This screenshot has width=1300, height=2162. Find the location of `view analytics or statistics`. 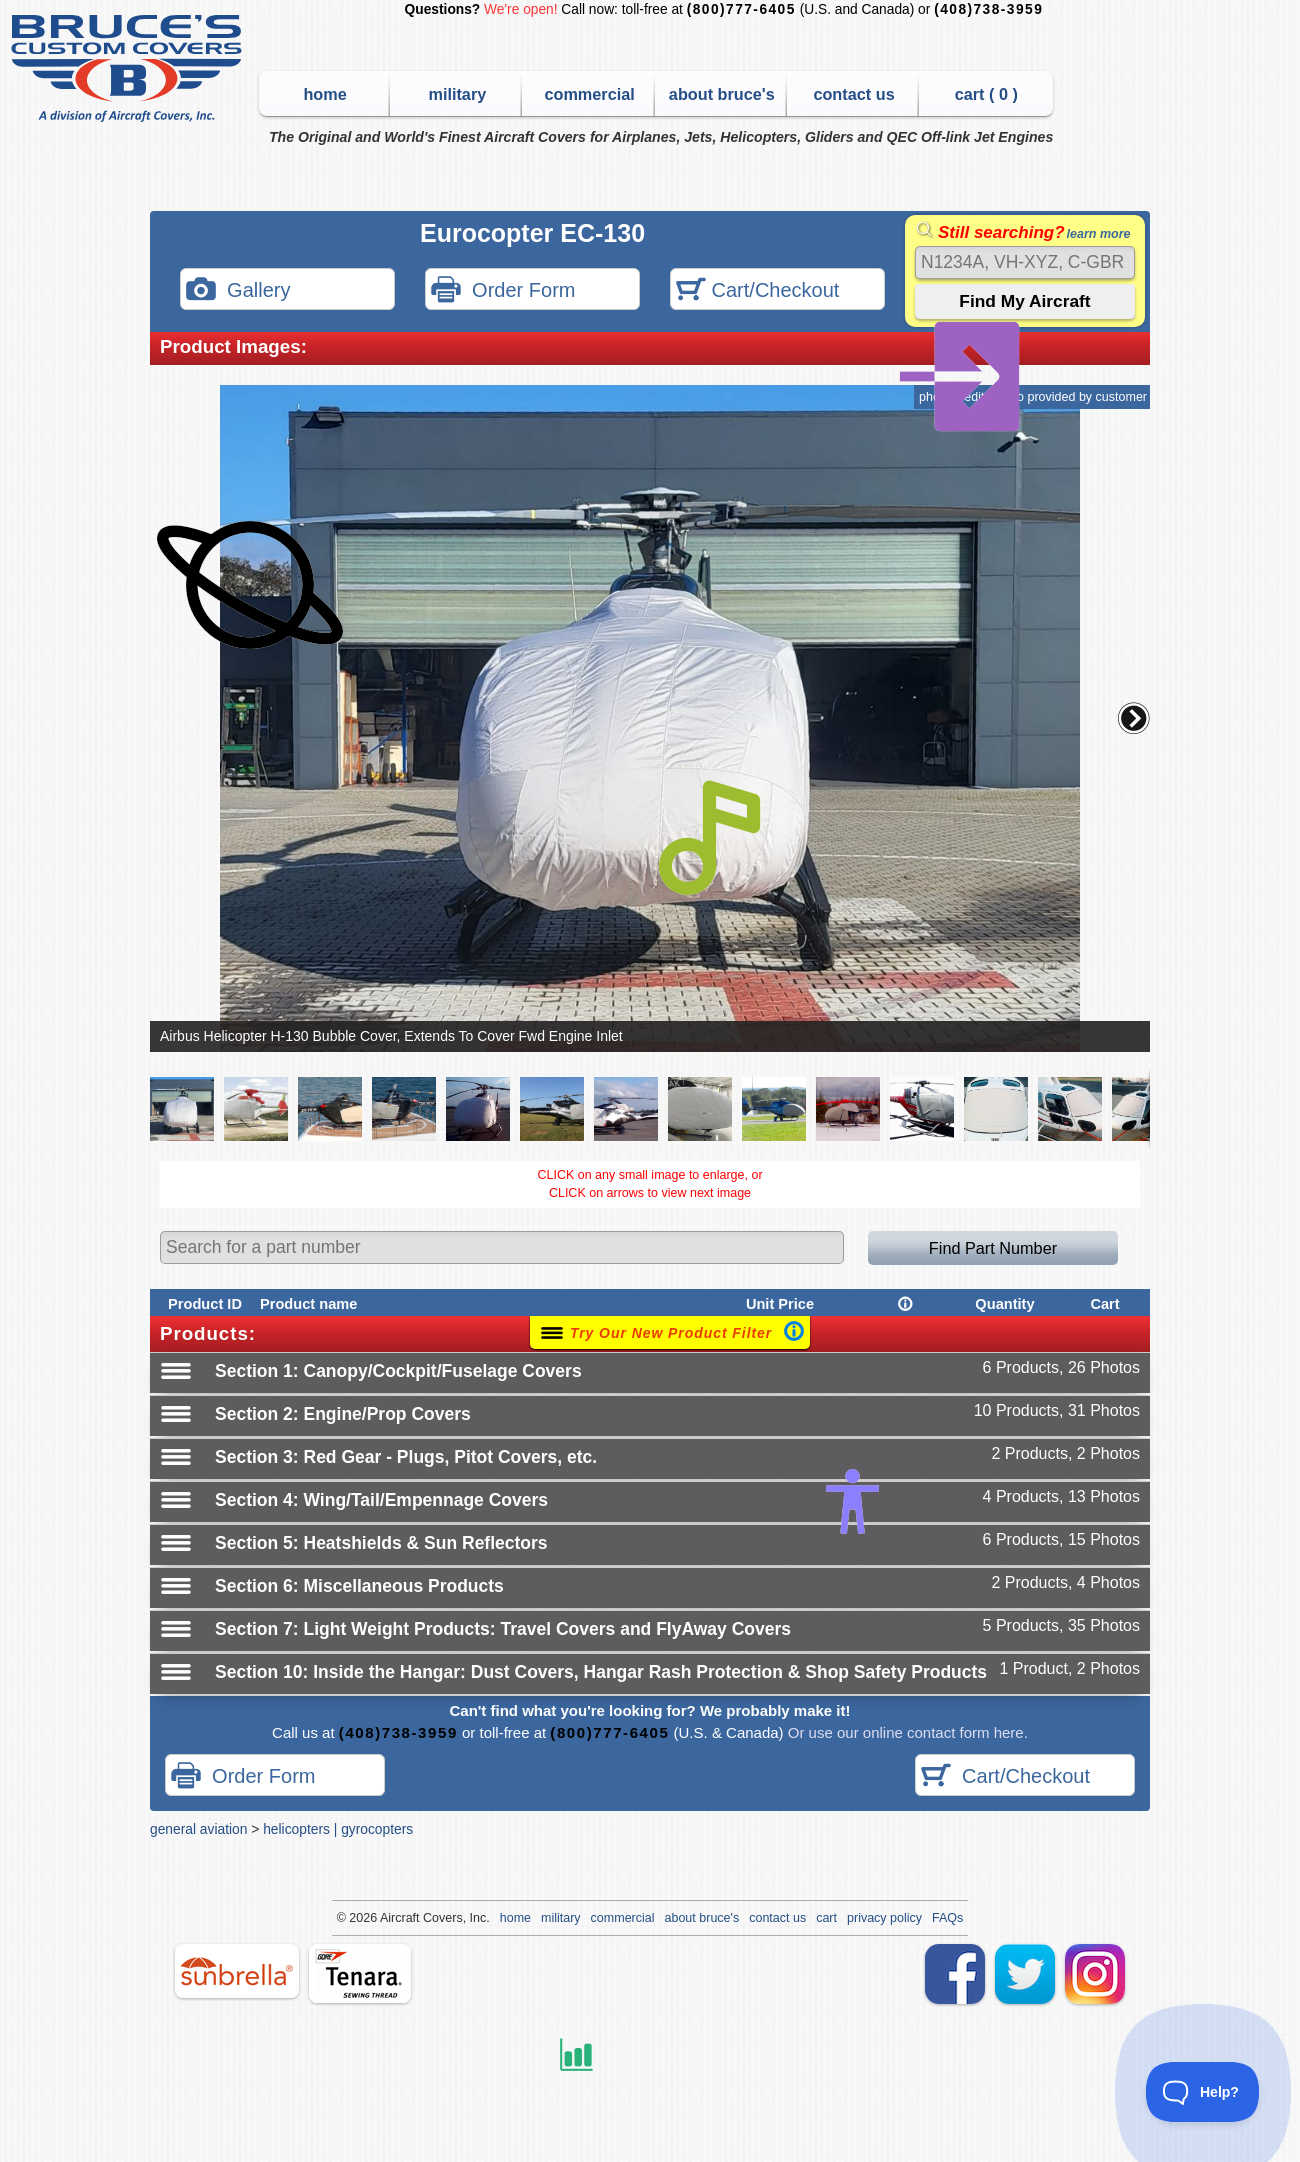

view analytics or statistics is located at coordinates (576, 2054).